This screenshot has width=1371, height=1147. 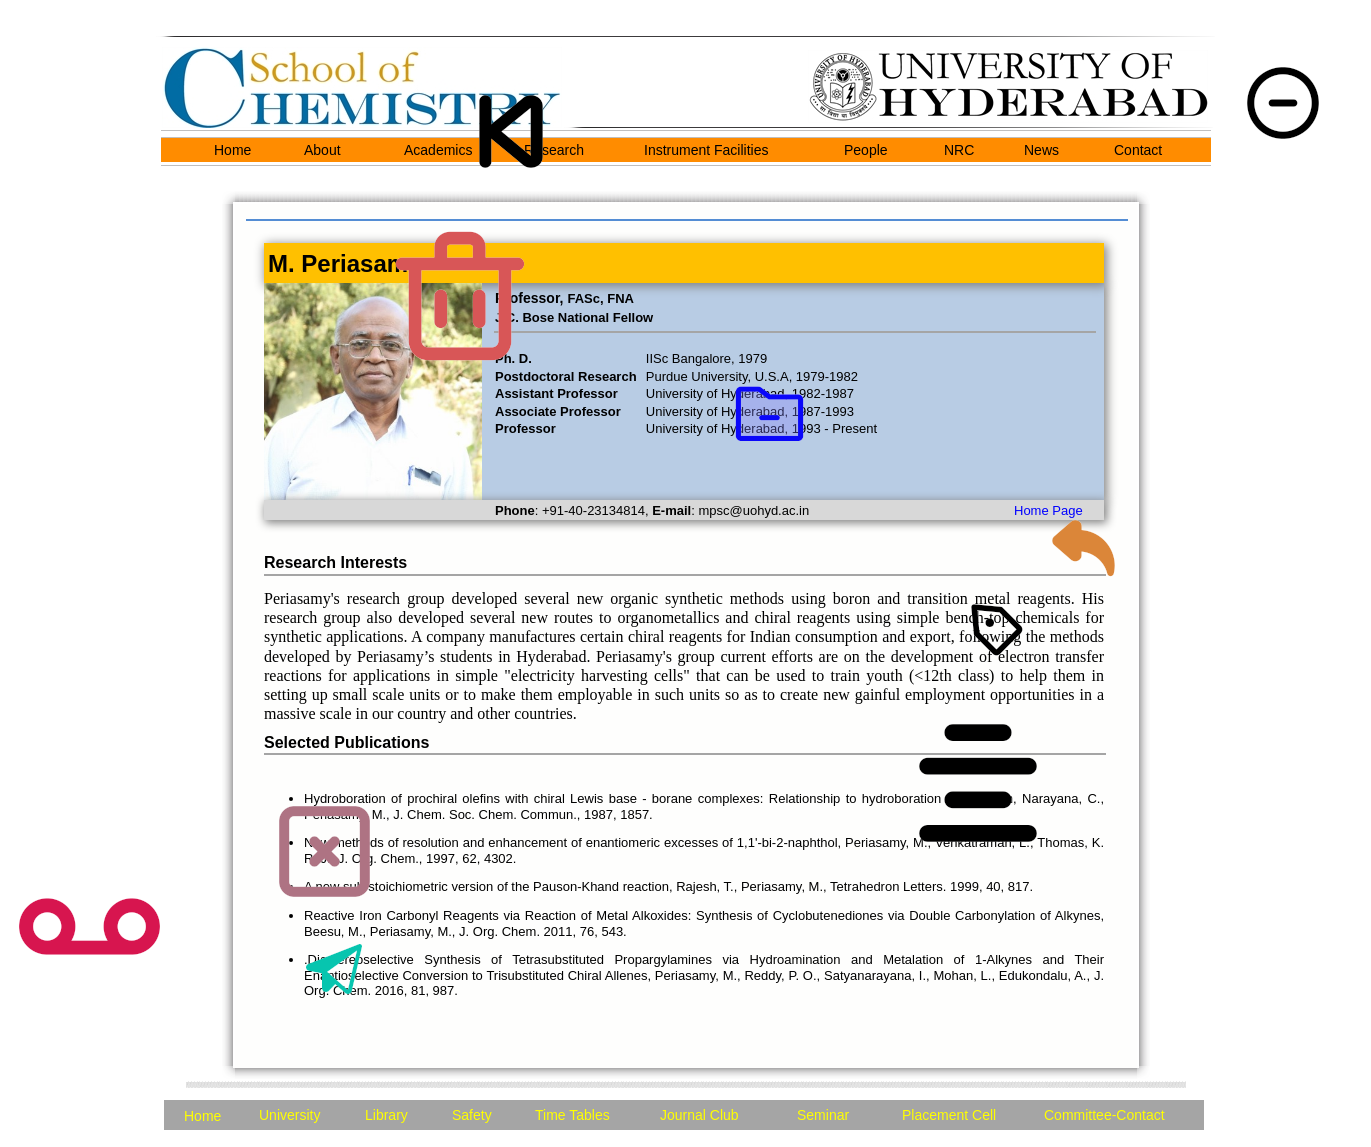 I want to click on open Telegram messaging app, so click(x=336, y=970).